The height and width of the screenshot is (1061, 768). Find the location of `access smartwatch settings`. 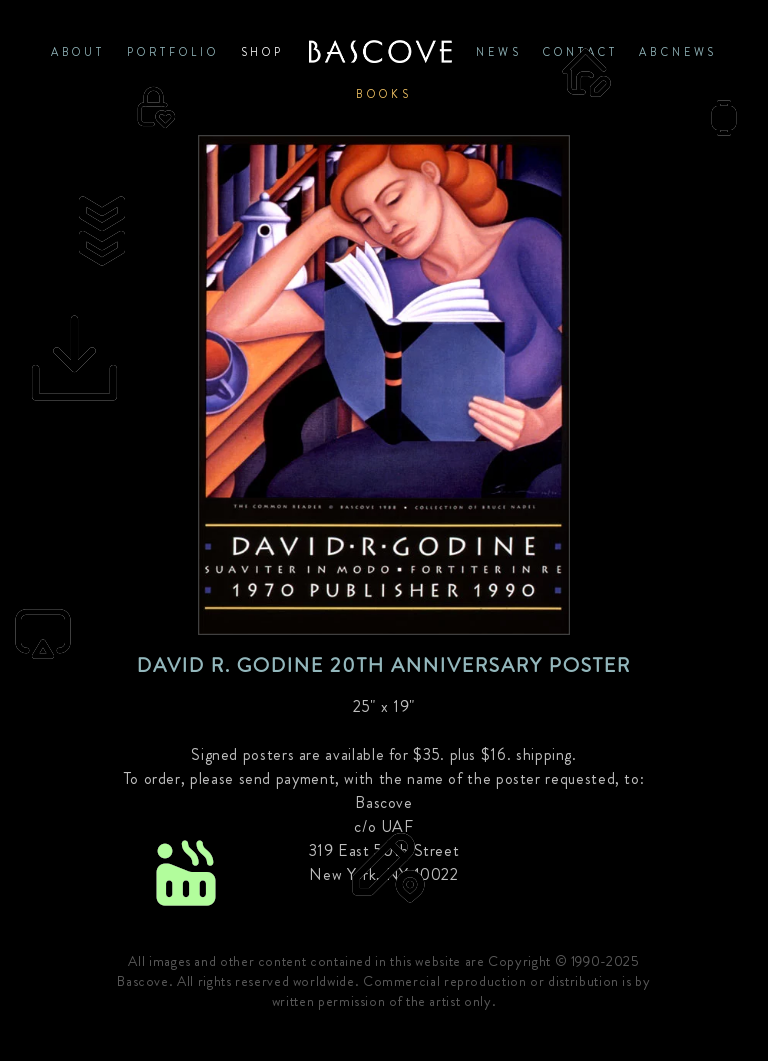

access smartwatch settings is located at coordinates (724, 118).